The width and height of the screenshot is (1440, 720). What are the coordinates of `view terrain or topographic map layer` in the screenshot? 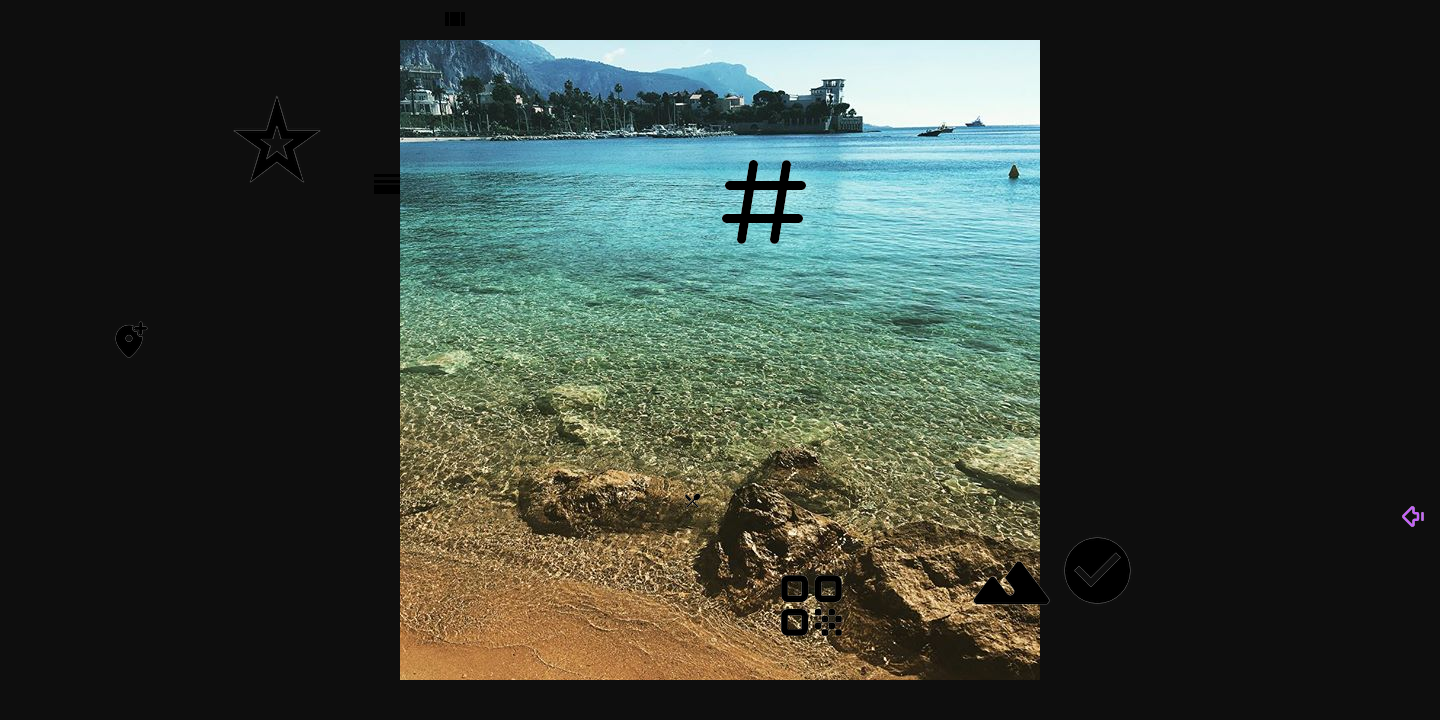 It's located at (1011, 581).